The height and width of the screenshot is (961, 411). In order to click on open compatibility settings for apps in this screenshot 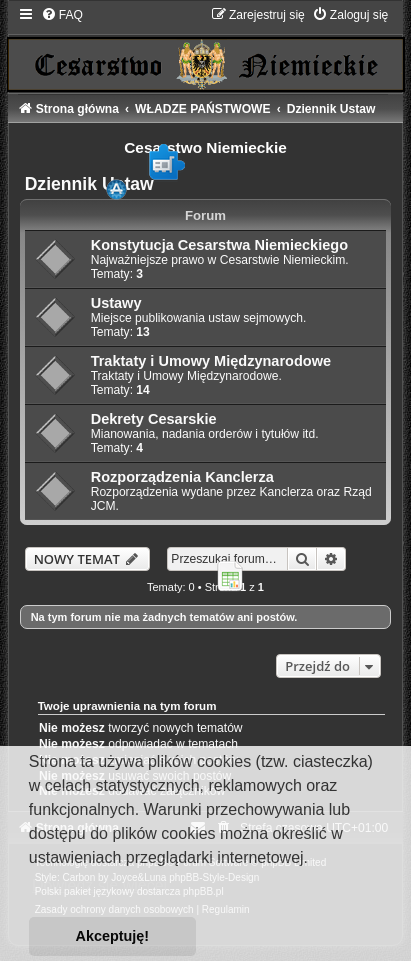, I will do `click(166, 163)`.